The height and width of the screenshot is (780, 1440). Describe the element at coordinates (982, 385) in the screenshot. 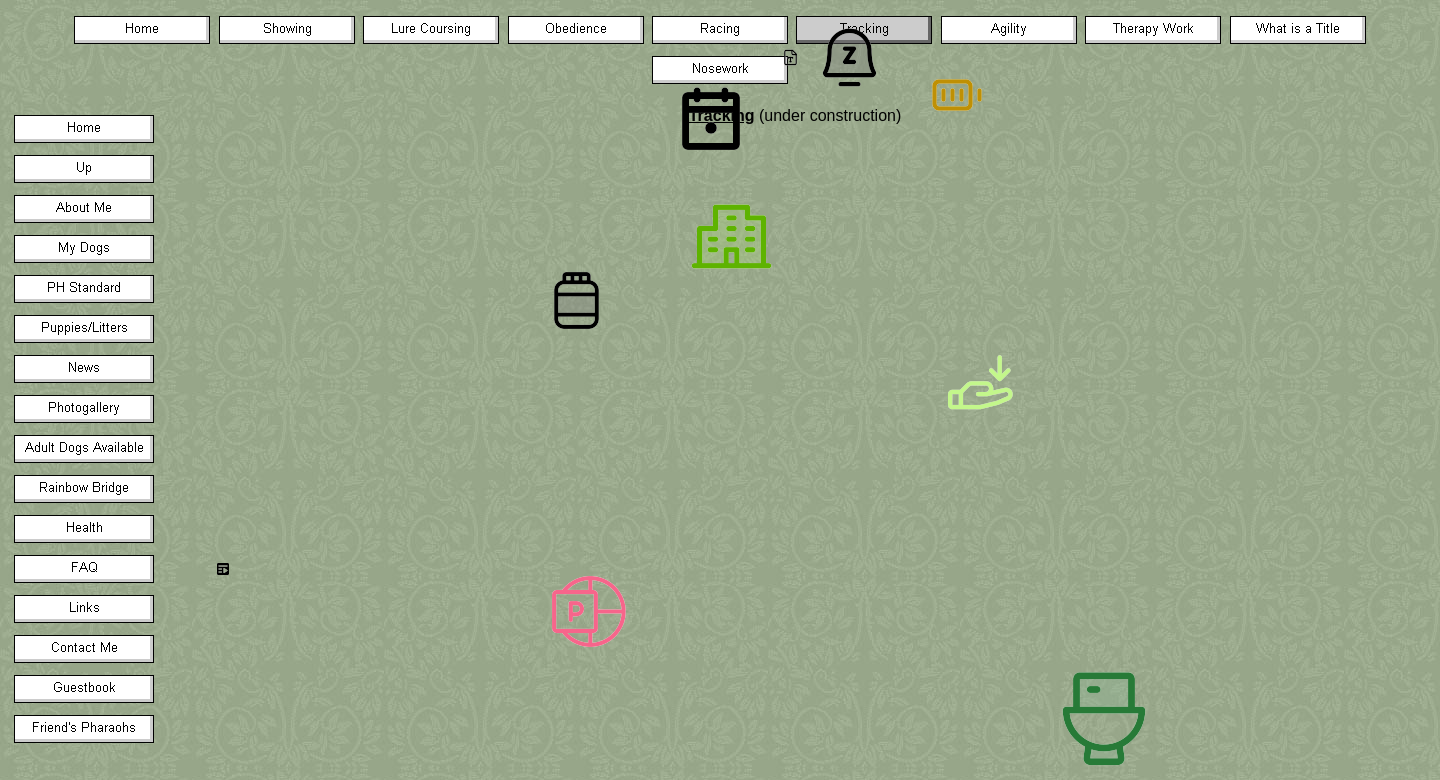

I see `receive or accept an incoming item` at that location.